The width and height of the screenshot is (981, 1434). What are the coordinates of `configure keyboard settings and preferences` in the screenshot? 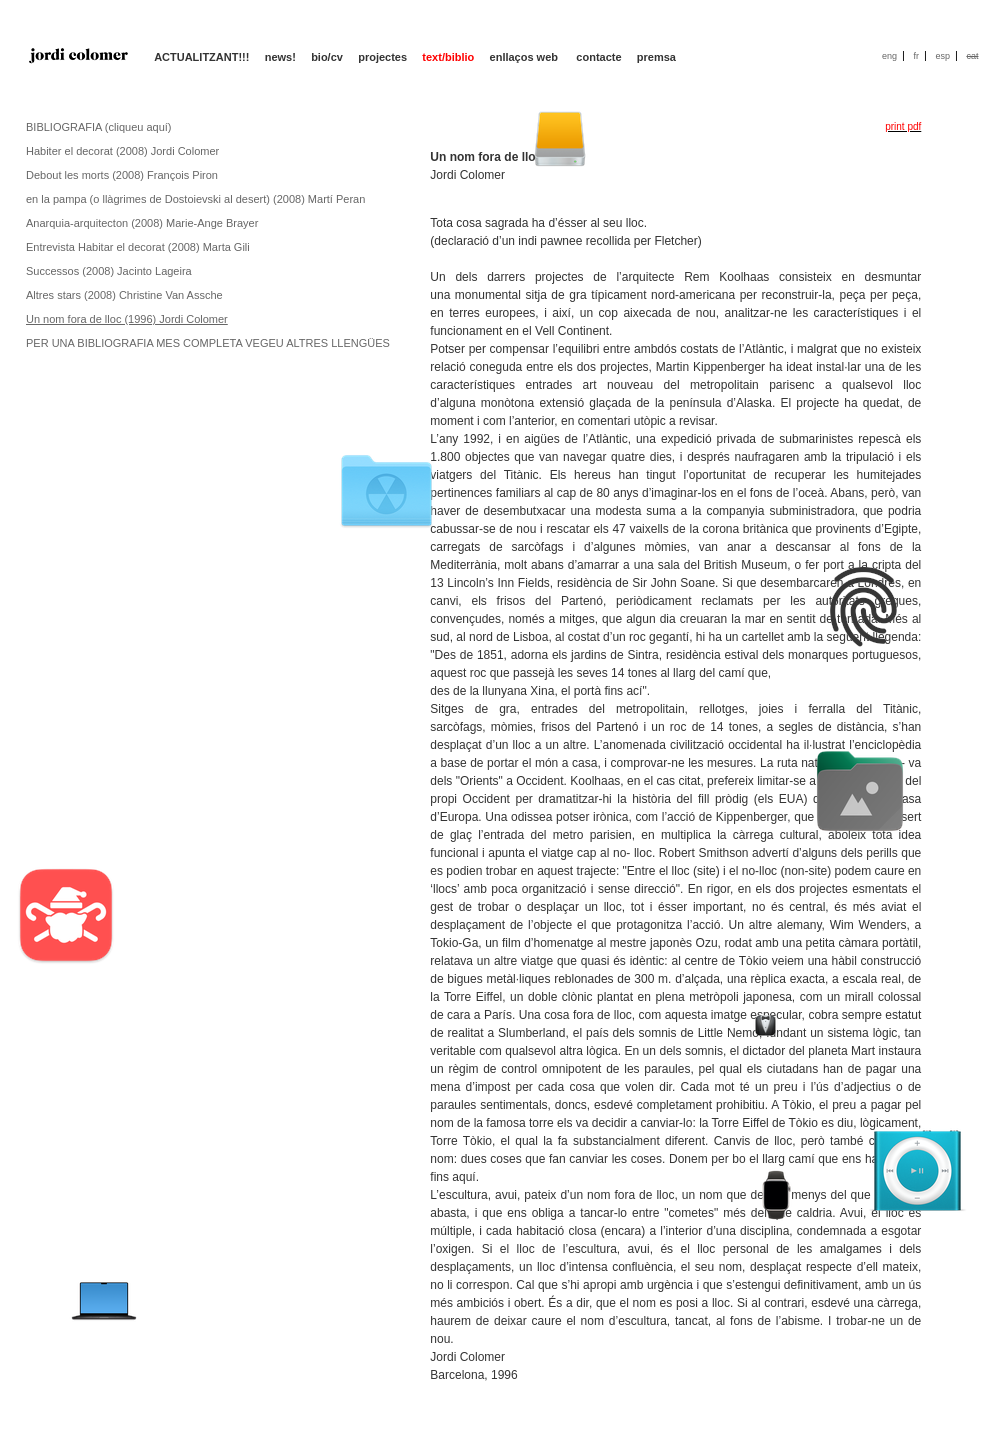 It's located at (765, 1025).